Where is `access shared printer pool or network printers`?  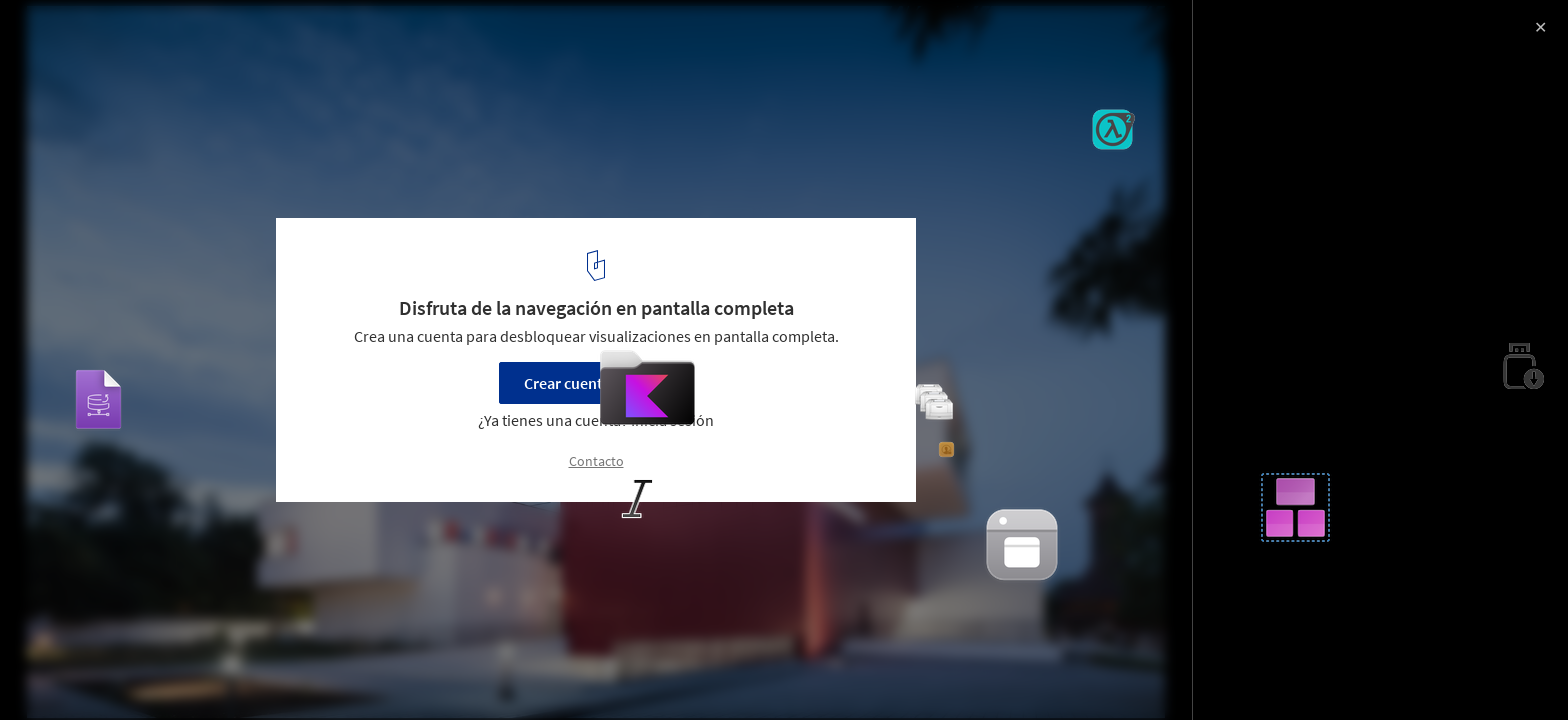 access shared printer pool or network printers is located at coordinates (934, 402).